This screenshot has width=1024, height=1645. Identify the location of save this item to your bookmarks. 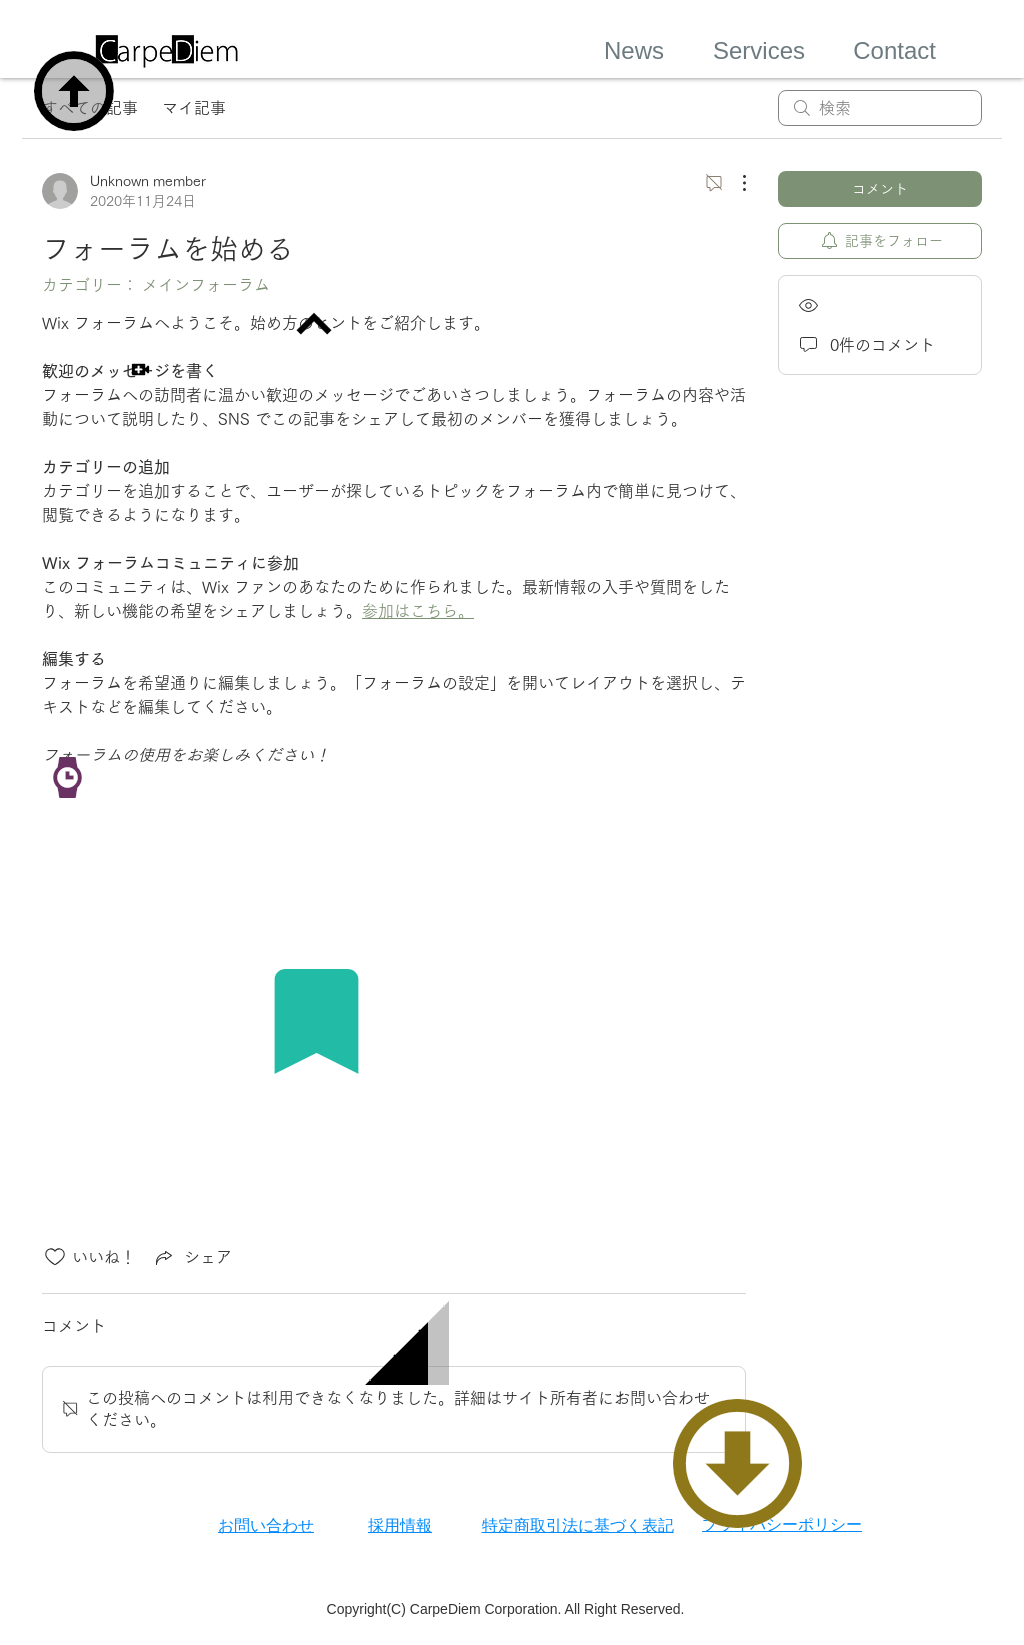
(316, 1021).